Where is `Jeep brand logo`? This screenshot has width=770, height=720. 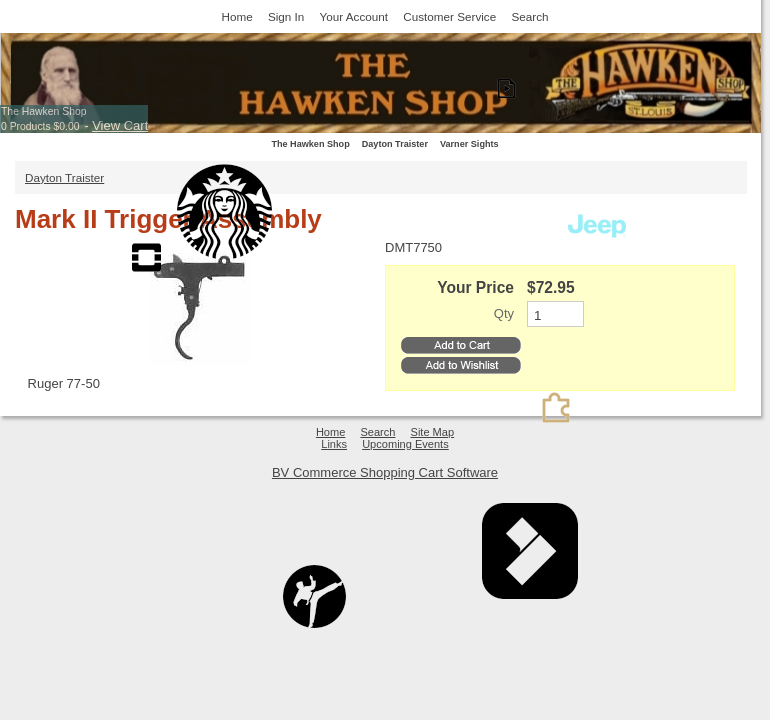
Jeep brand logo is located at coordinates (597, 226).